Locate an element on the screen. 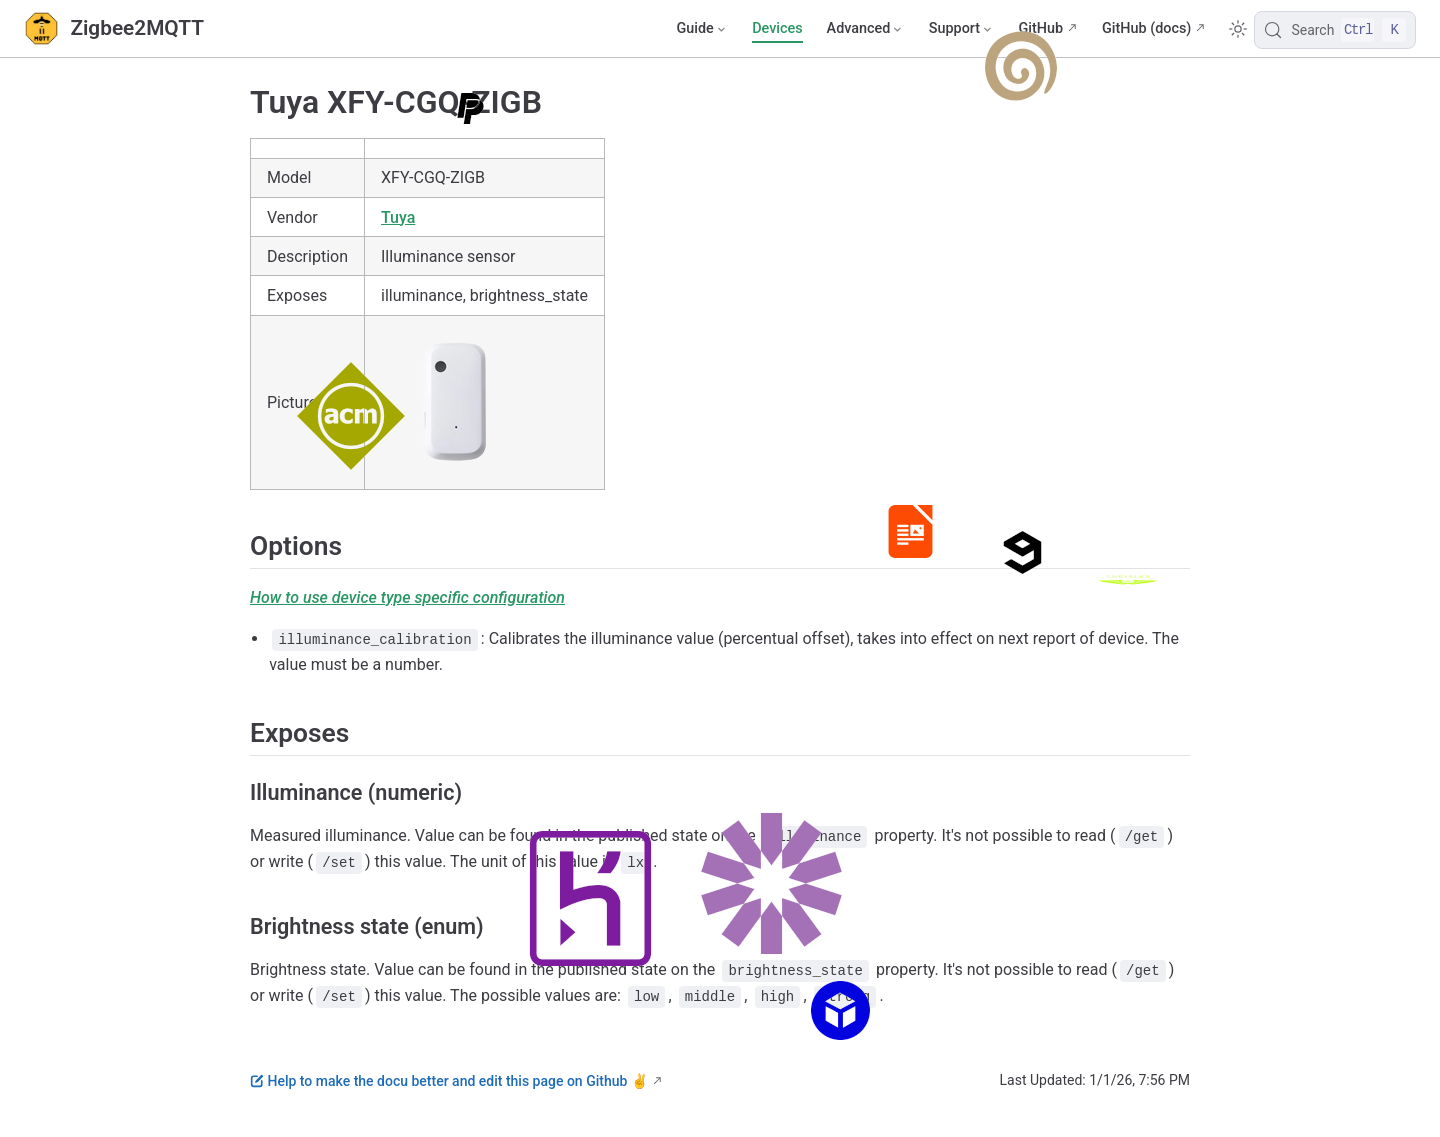 The image size is (1440, 1137). open the 9GAG app is located at coordinates (1022, 552).